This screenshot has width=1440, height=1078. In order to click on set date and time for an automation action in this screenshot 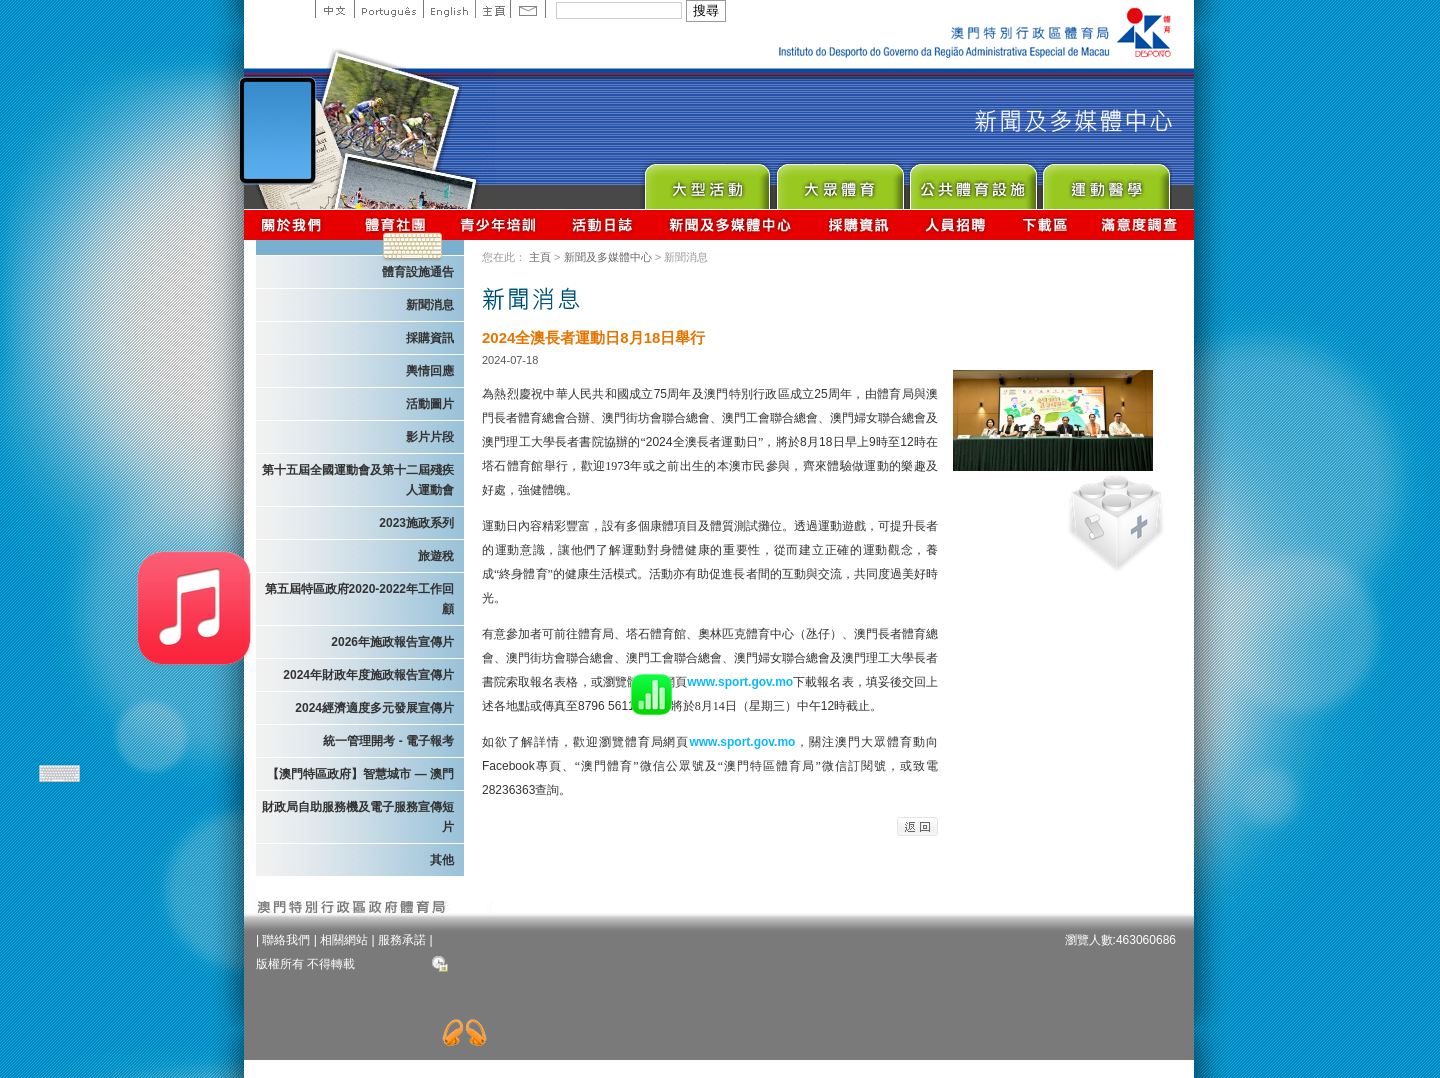, I will do `click(440, 964)`.